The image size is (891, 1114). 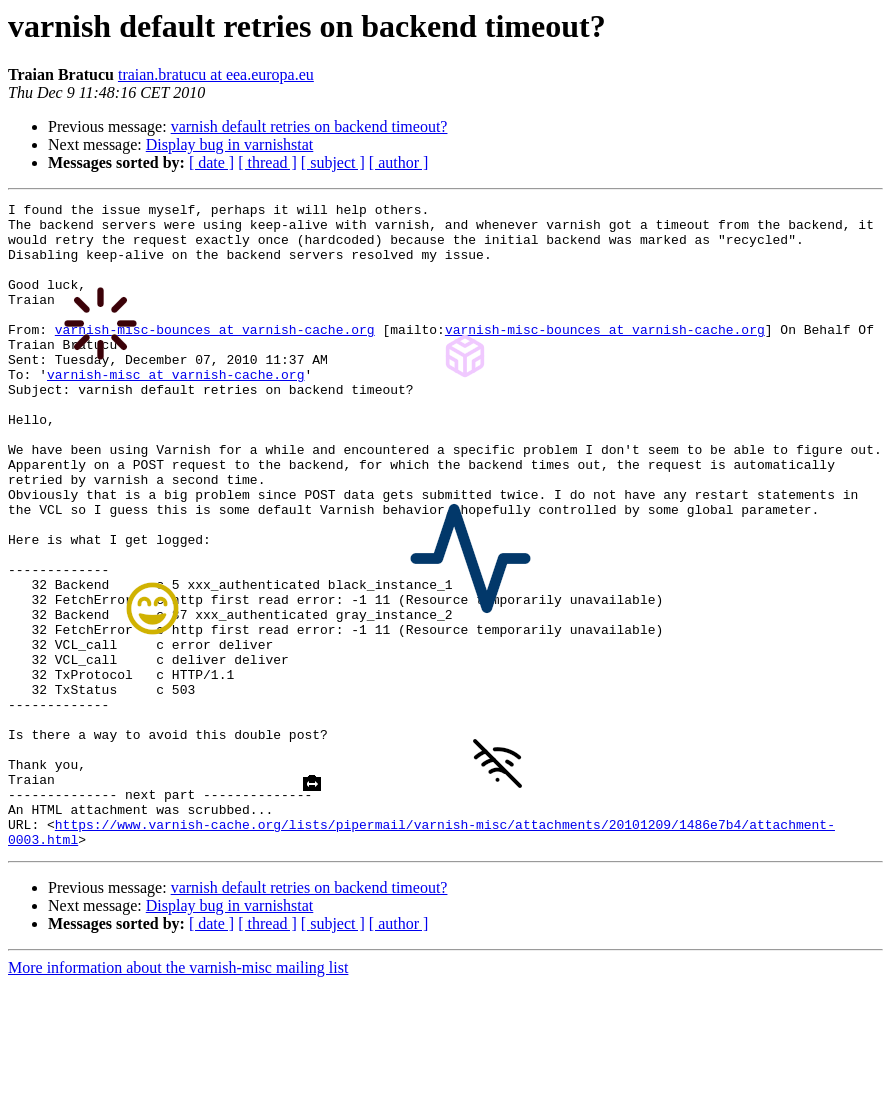 What do you see at coordinates (100, 323) in the screenshot?
I see `content is loading` at bounding box center [100, 323].